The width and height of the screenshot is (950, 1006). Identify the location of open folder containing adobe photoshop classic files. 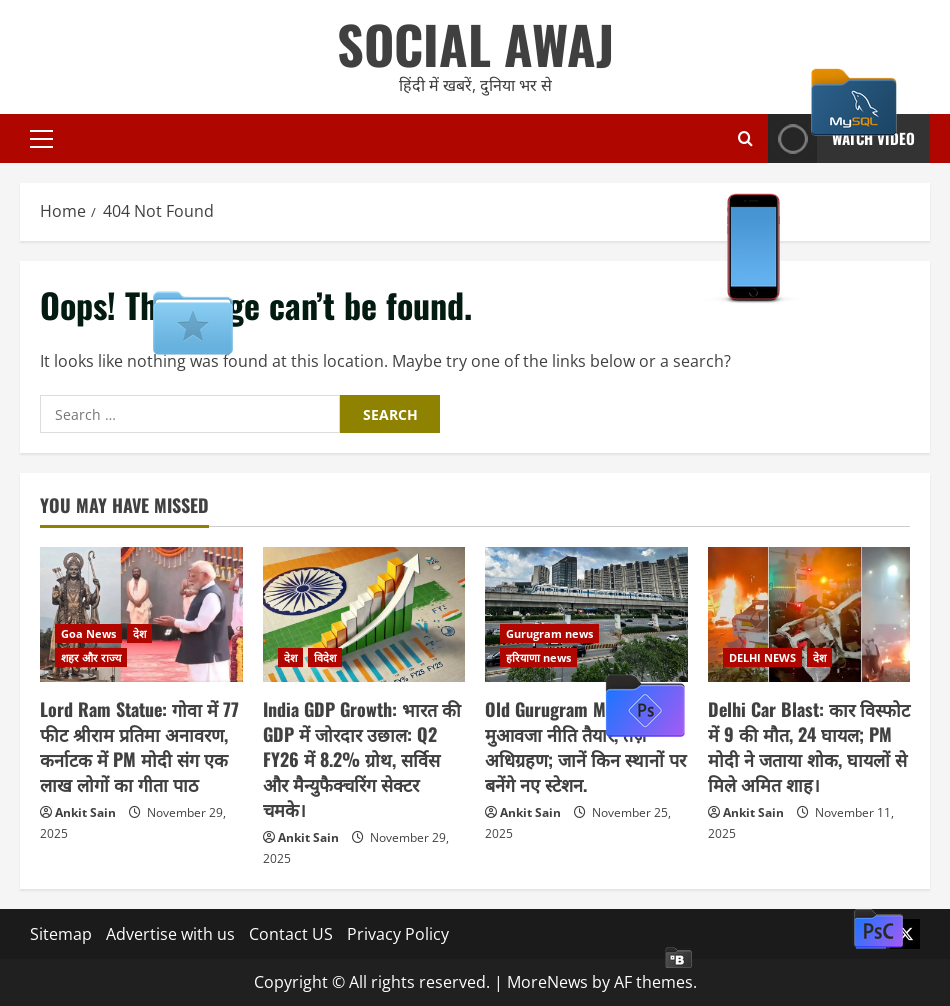
(878, 929).